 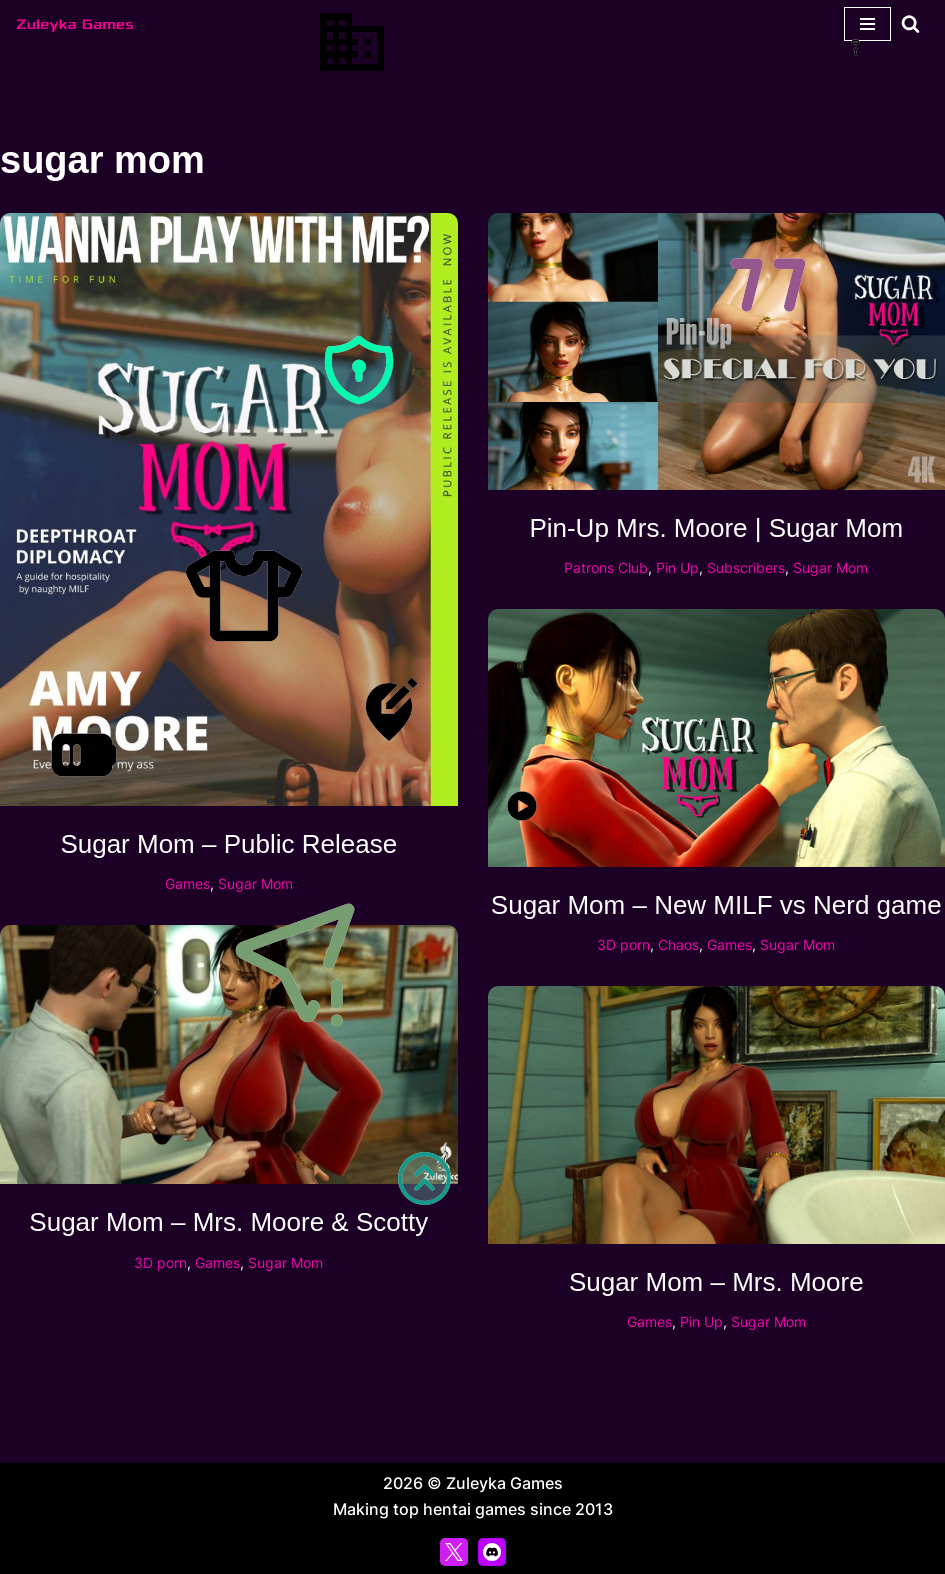 I want to click on access security or privacy settings, so click(x=359, y=370).